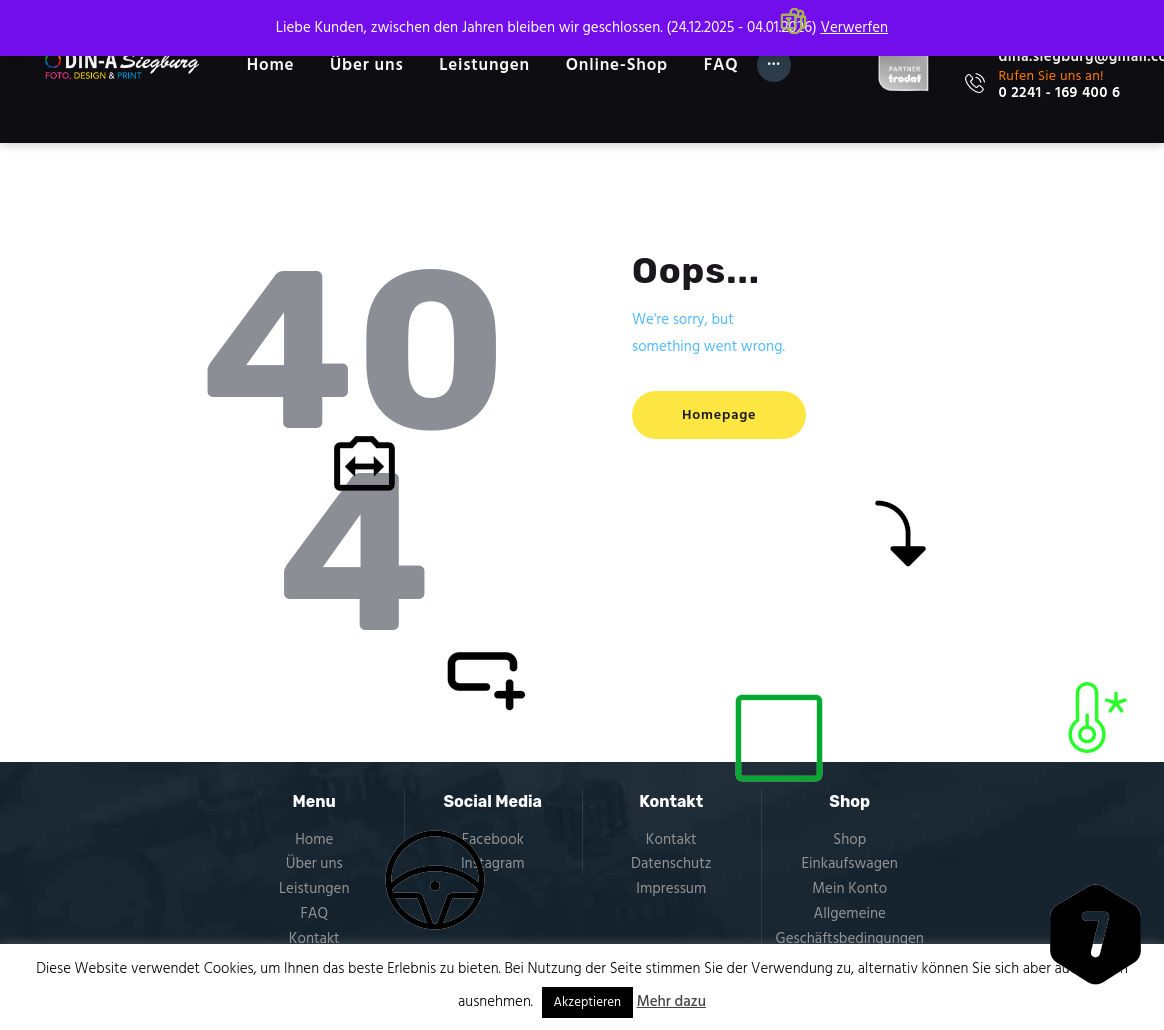 This screenshot has width=1164, height=1030. I want to click on indicates low temperature or cold conditions, so click(1089, 717).